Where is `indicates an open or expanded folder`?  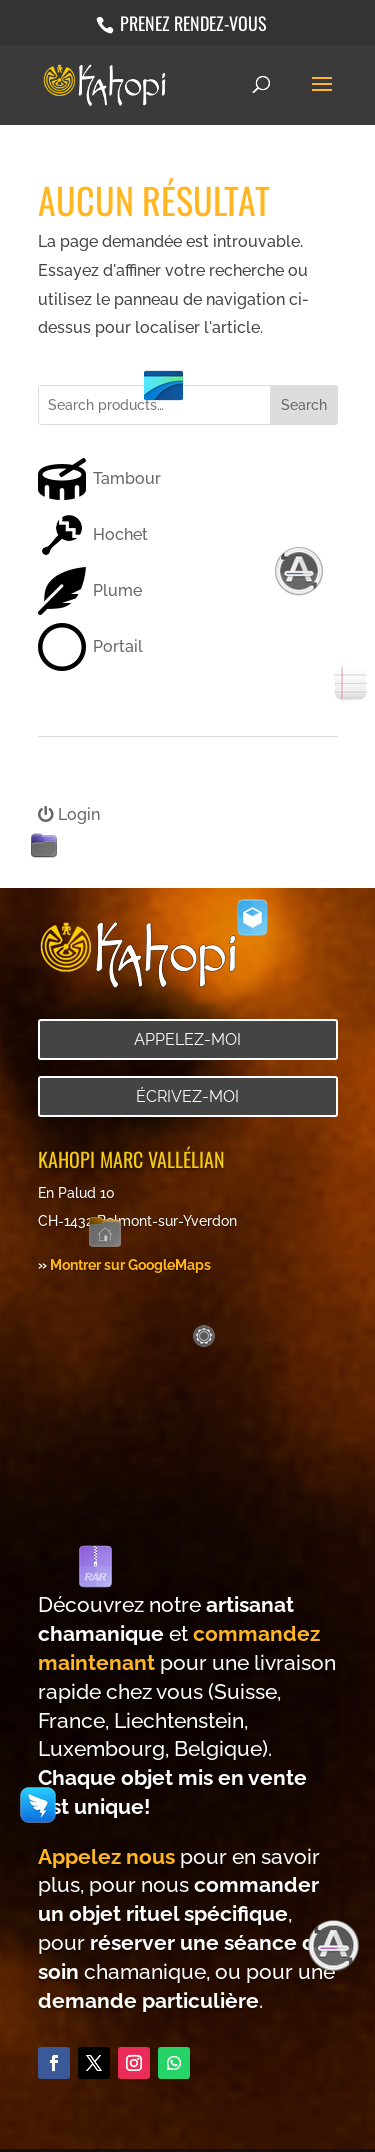 indicates an open or expanded folder is located at coordinates (44, 845).